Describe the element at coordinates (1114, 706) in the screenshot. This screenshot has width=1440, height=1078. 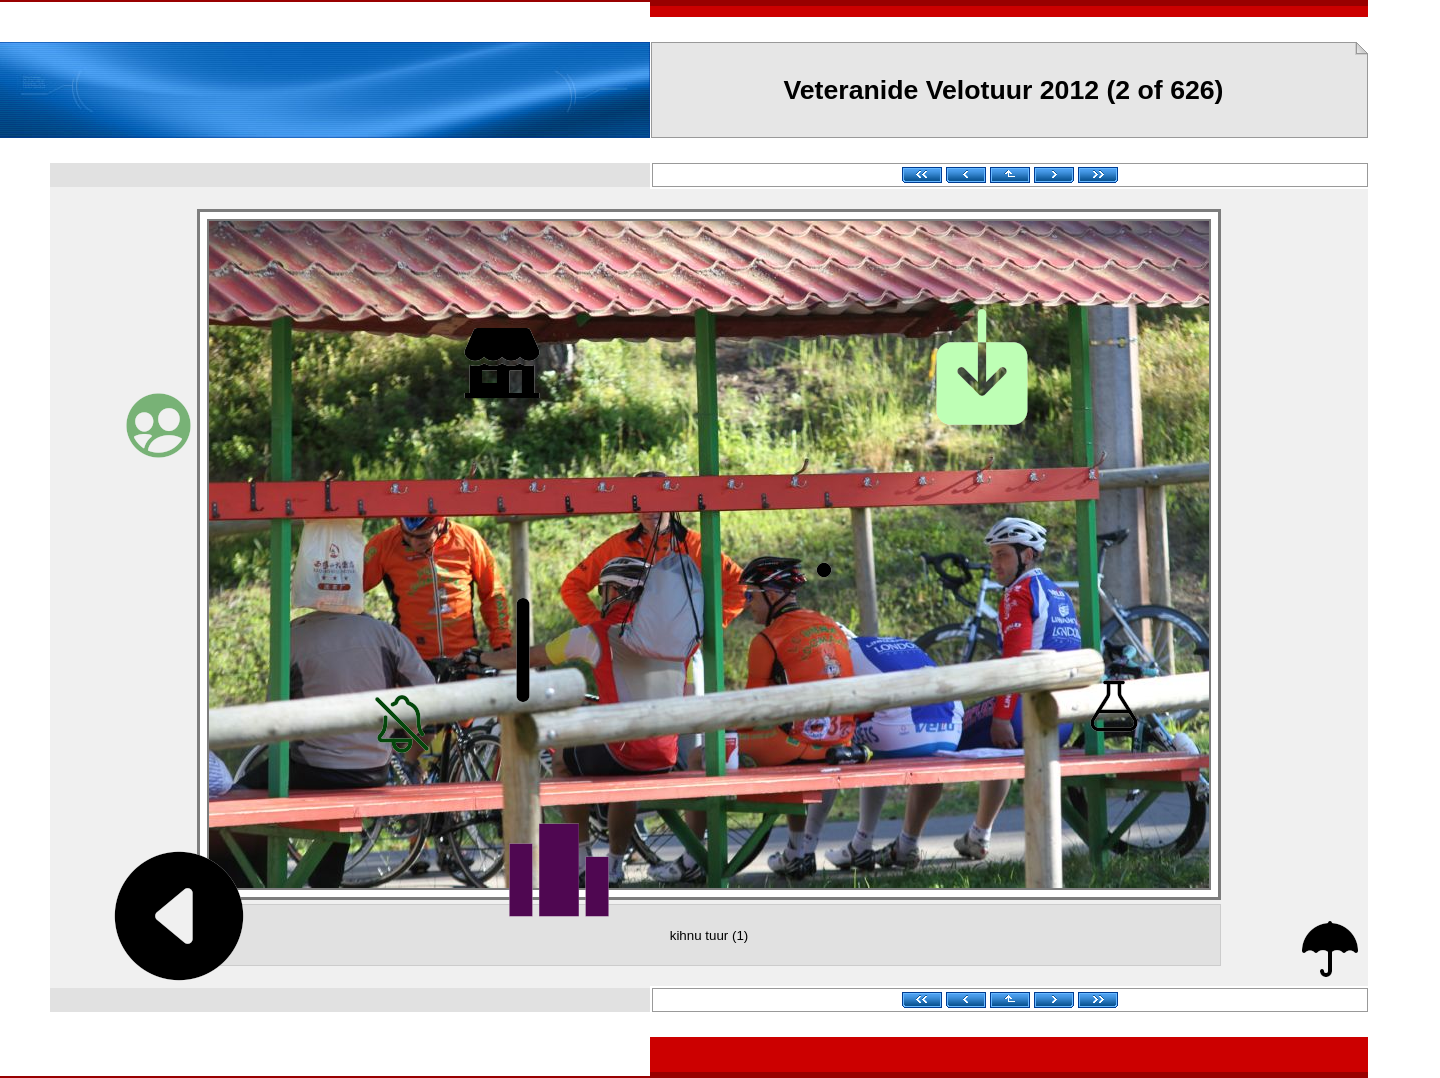
I see `access experimental or beta features` at that location.